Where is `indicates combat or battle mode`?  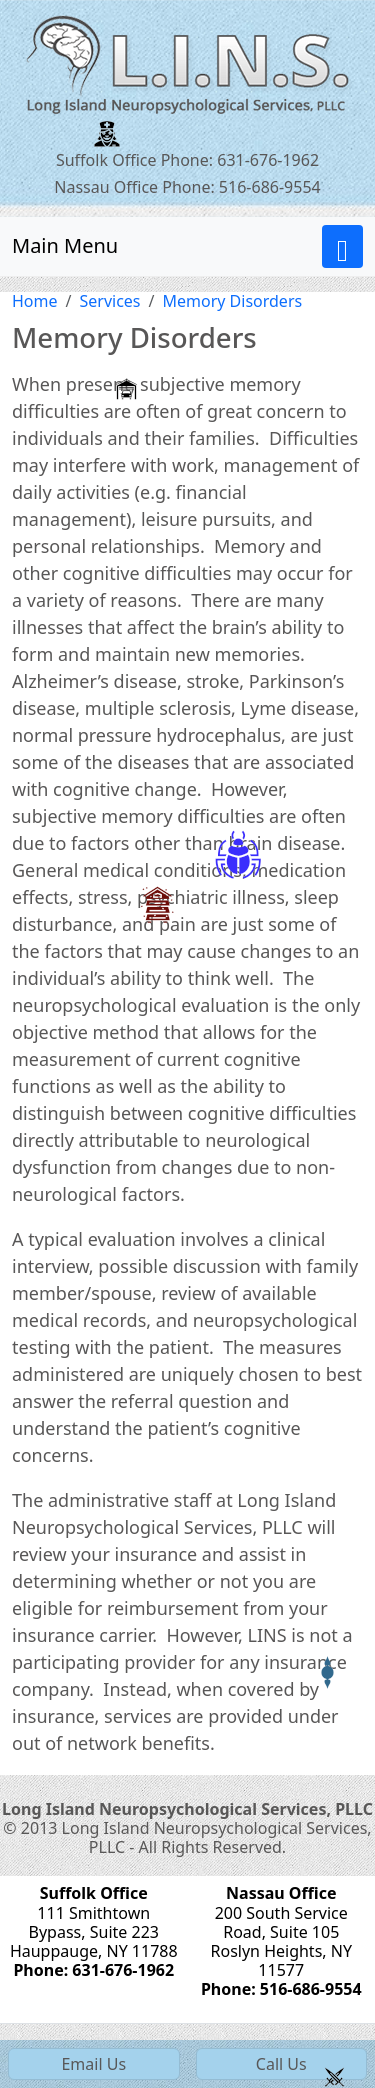 indicates combat or battle mode is located at coordinates (334, 2077).